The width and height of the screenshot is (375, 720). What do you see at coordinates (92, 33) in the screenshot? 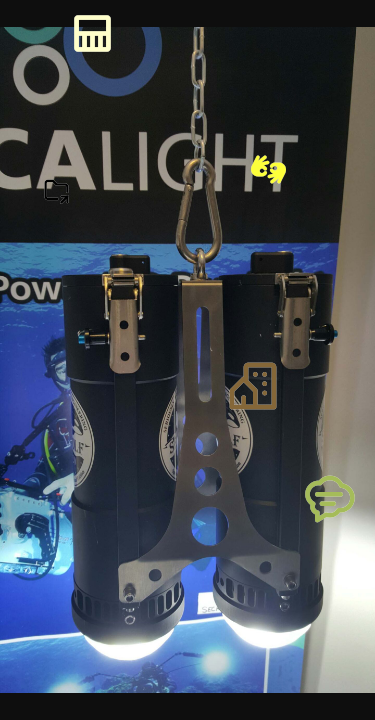
I see `toggle bottom panel visibility` at bounding box center [92, 33].